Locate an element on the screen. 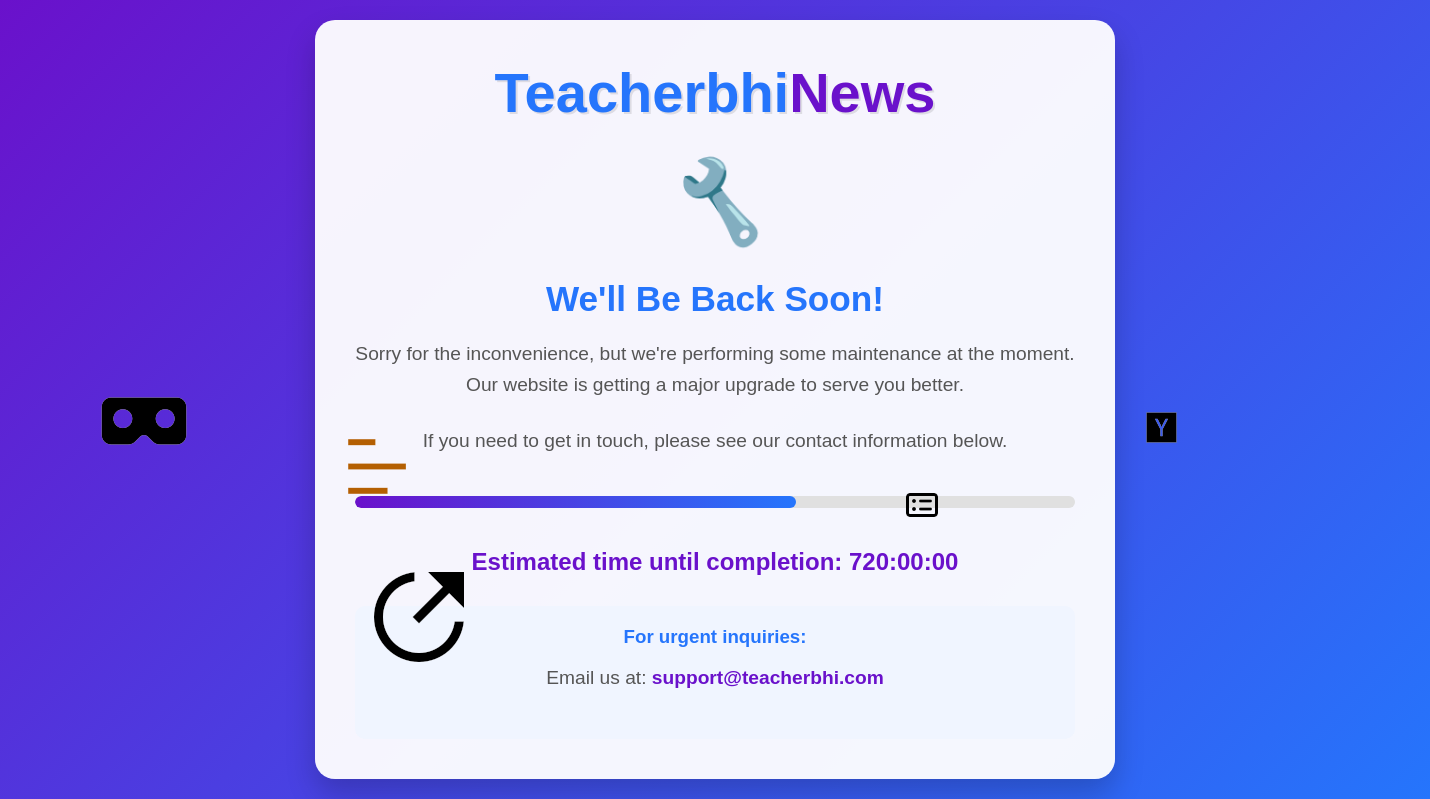  view list items or menu options is located at coordinates (922, 505).